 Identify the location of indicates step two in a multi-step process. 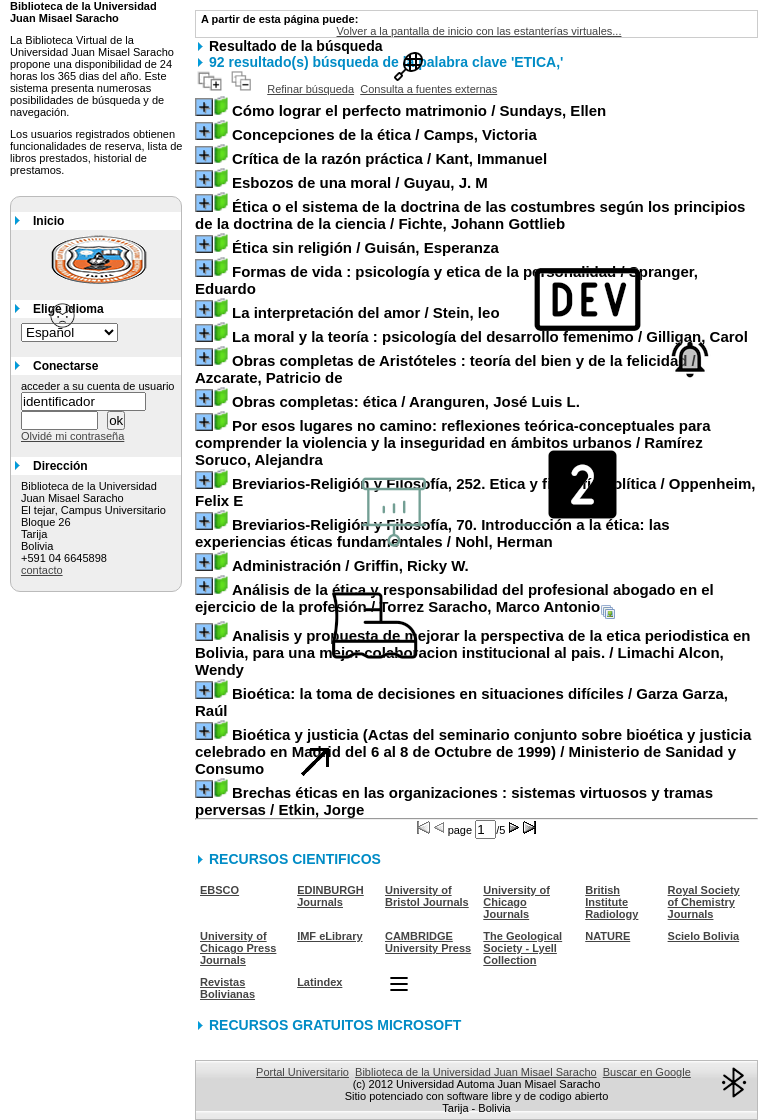
(582, 484).